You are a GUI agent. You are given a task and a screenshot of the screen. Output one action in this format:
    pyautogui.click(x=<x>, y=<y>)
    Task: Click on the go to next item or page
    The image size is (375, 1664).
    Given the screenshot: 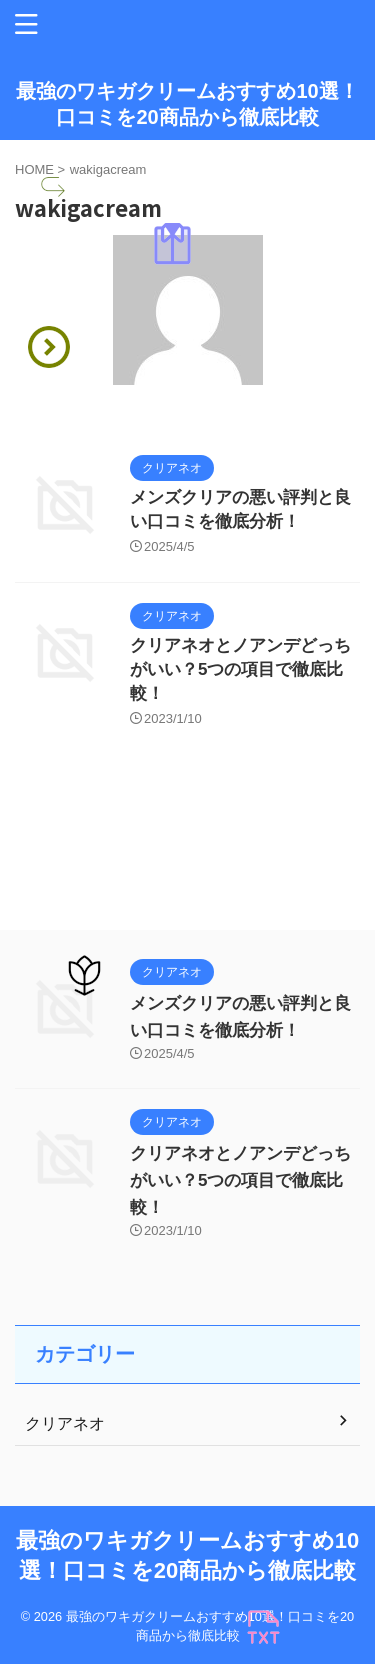 What is the action you would take?
    pyautogui.click(x=49, y=347)
    